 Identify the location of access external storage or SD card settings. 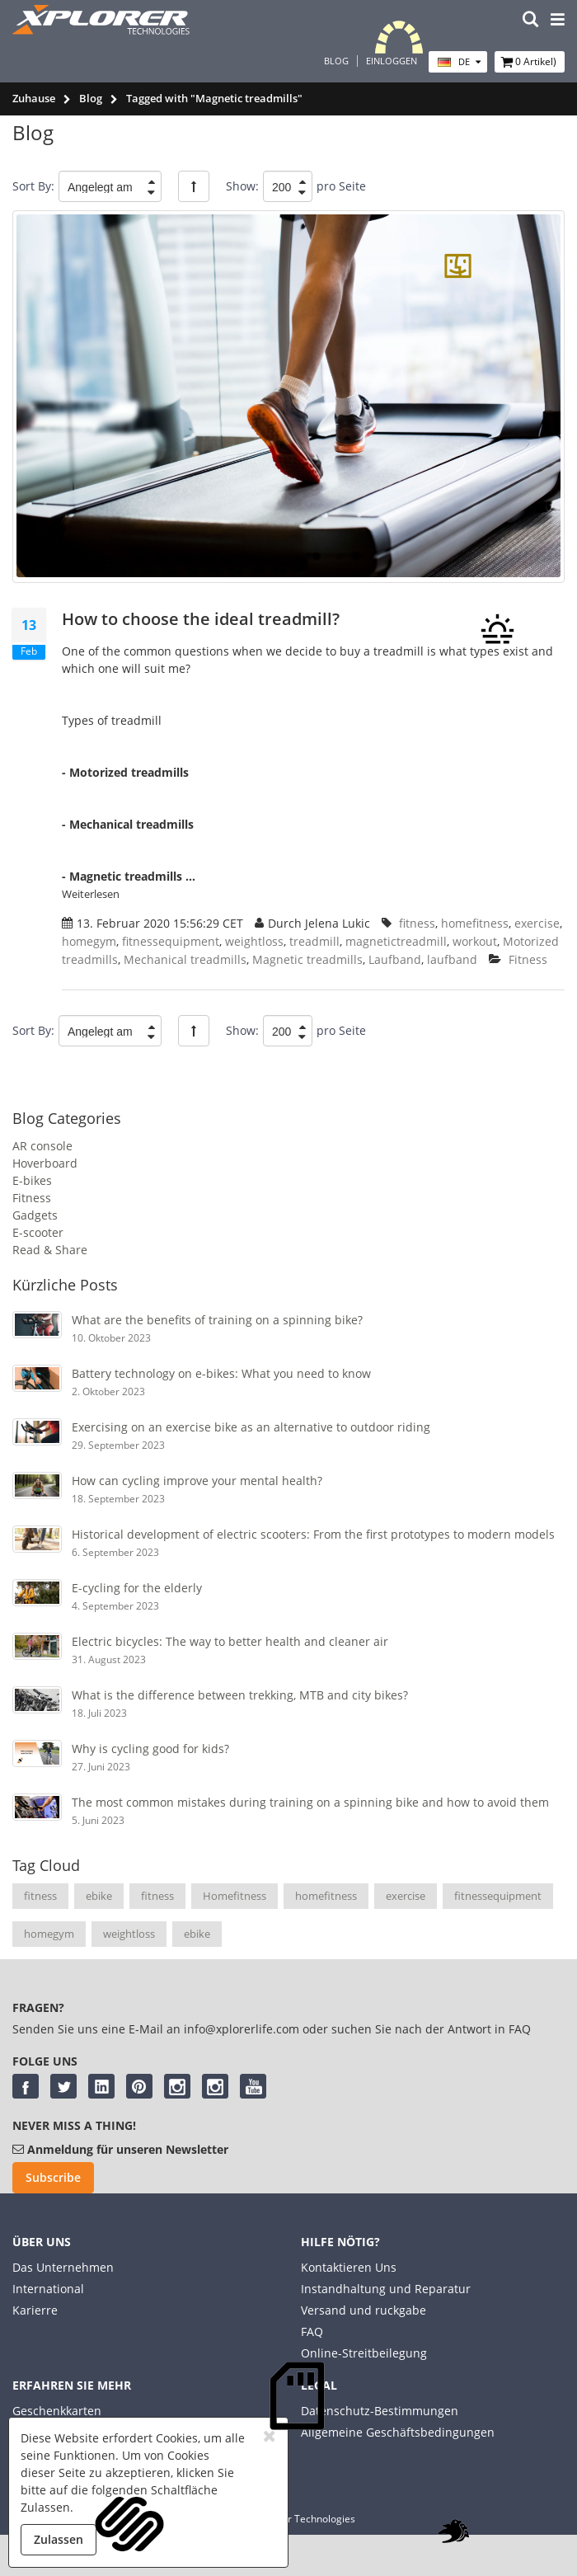
(297, 2395).